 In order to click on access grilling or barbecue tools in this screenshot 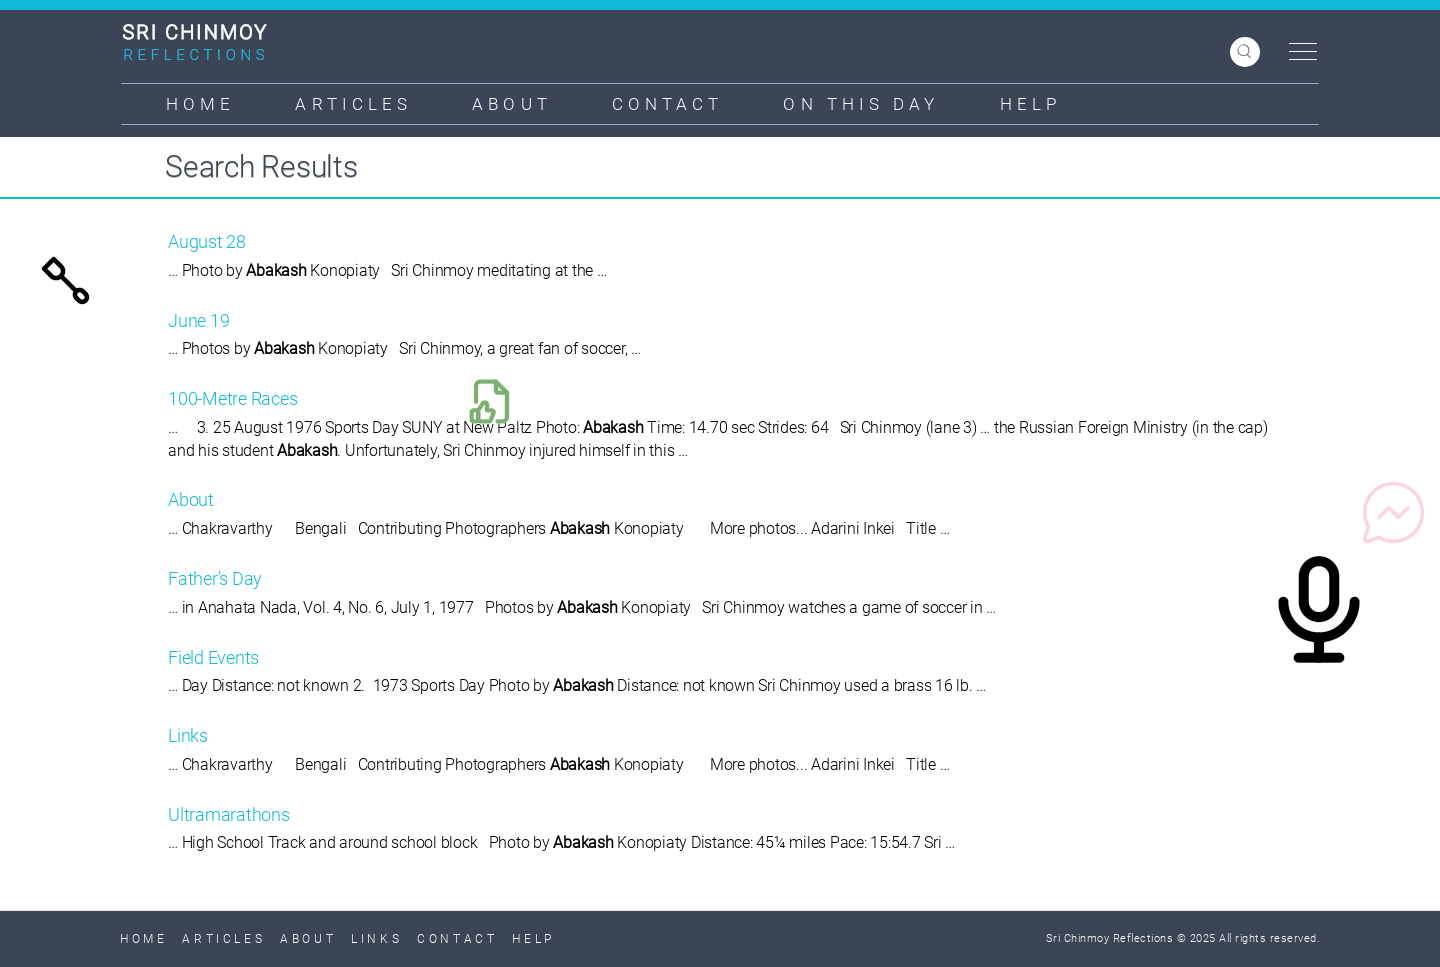, I will do `click(65, 280)`.